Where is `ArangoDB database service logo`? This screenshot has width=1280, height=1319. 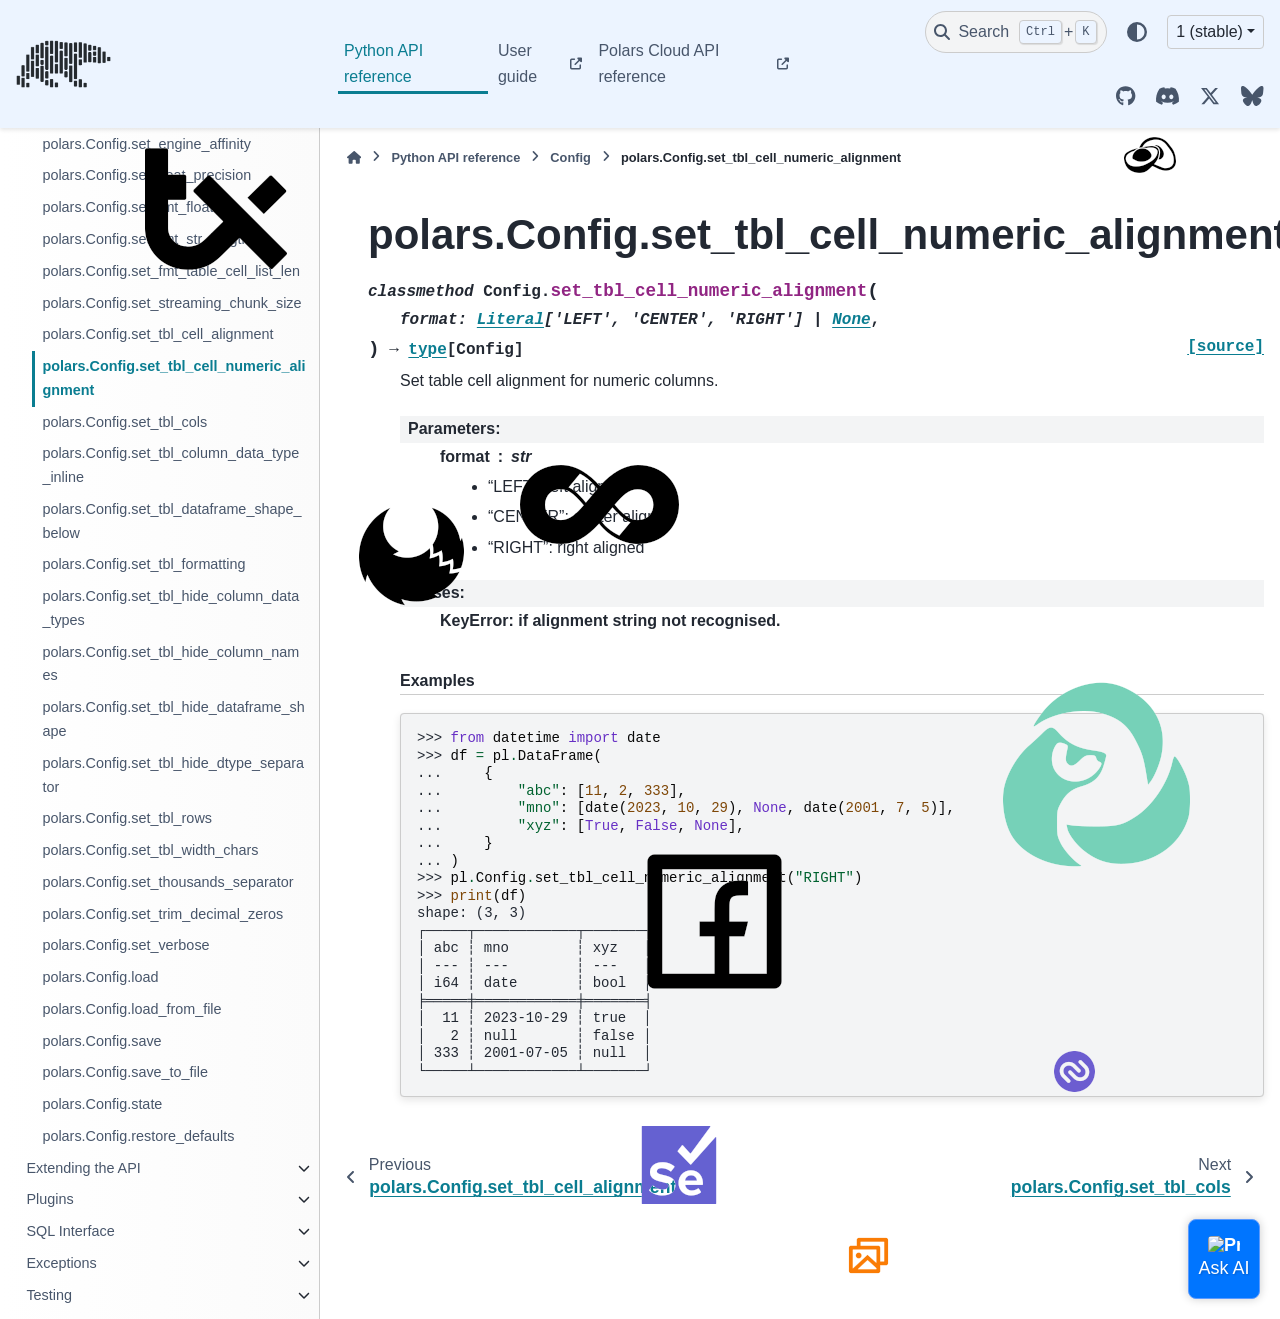
ArangoDB database service logo is located at coordinates (1150, 155).